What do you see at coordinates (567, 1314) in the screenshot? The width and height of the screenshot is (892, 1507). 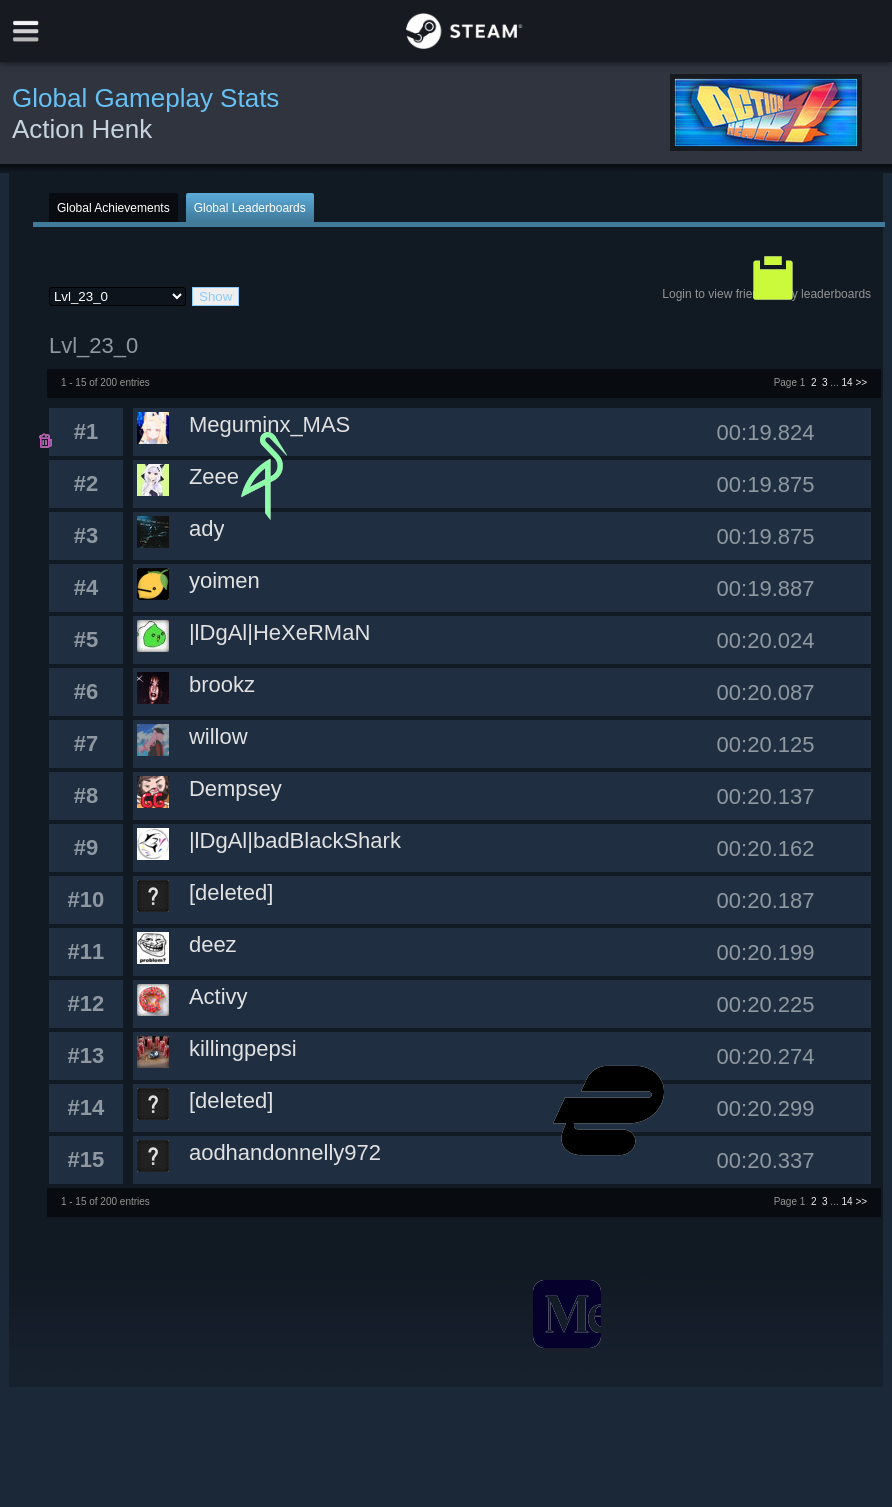 I see `open the Medium app` at bounding box center [567, 1314].